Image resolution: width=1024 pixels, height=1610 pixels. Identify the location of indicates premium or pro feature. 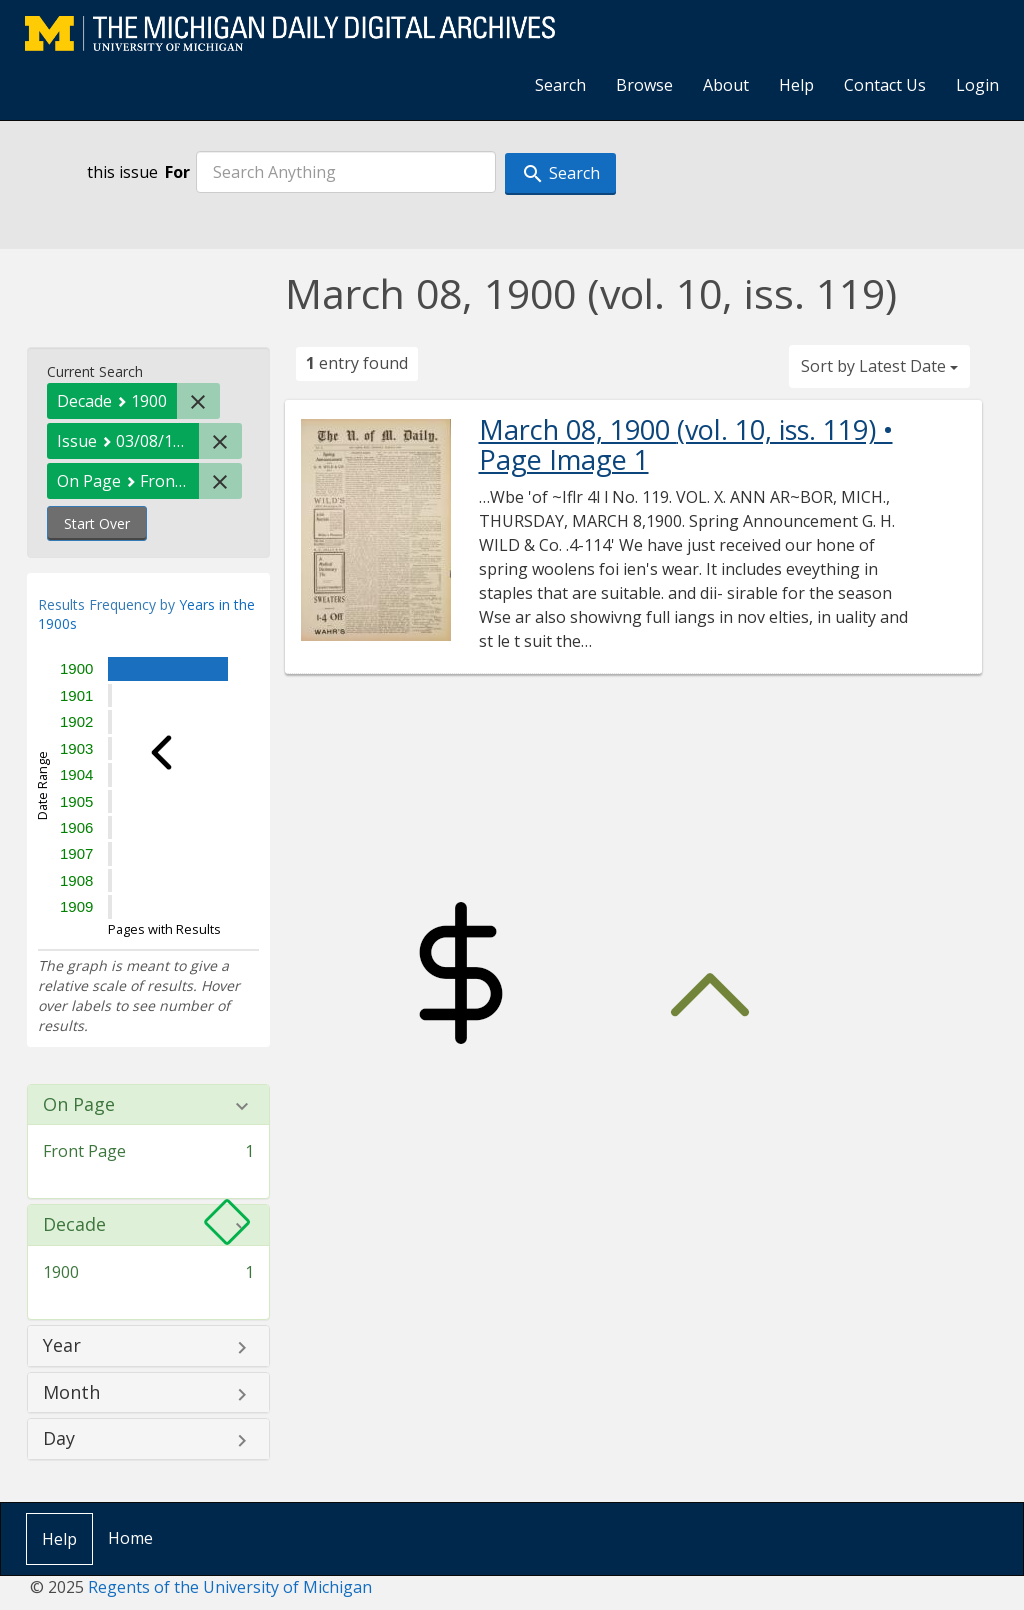
(227, 1222).